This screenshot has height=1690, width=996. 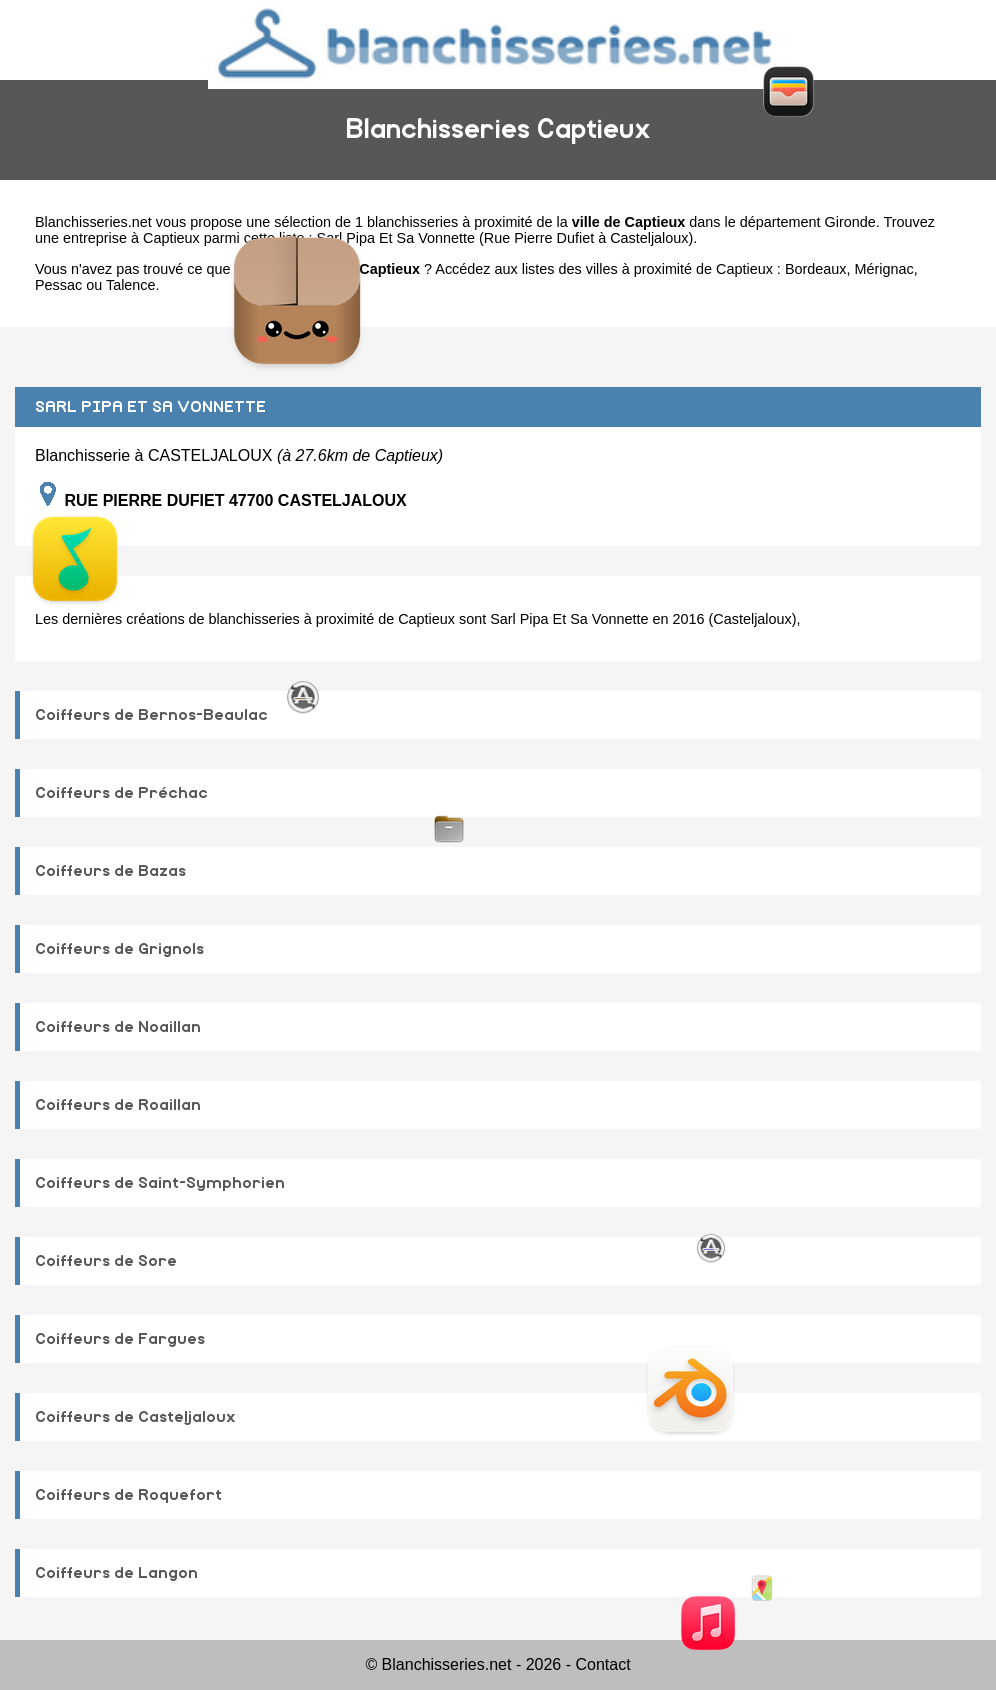 What do you see at coordinates (711, 1248) in the screenshot?
I see `check for and install system updates` at bounding box center [711, 1248].